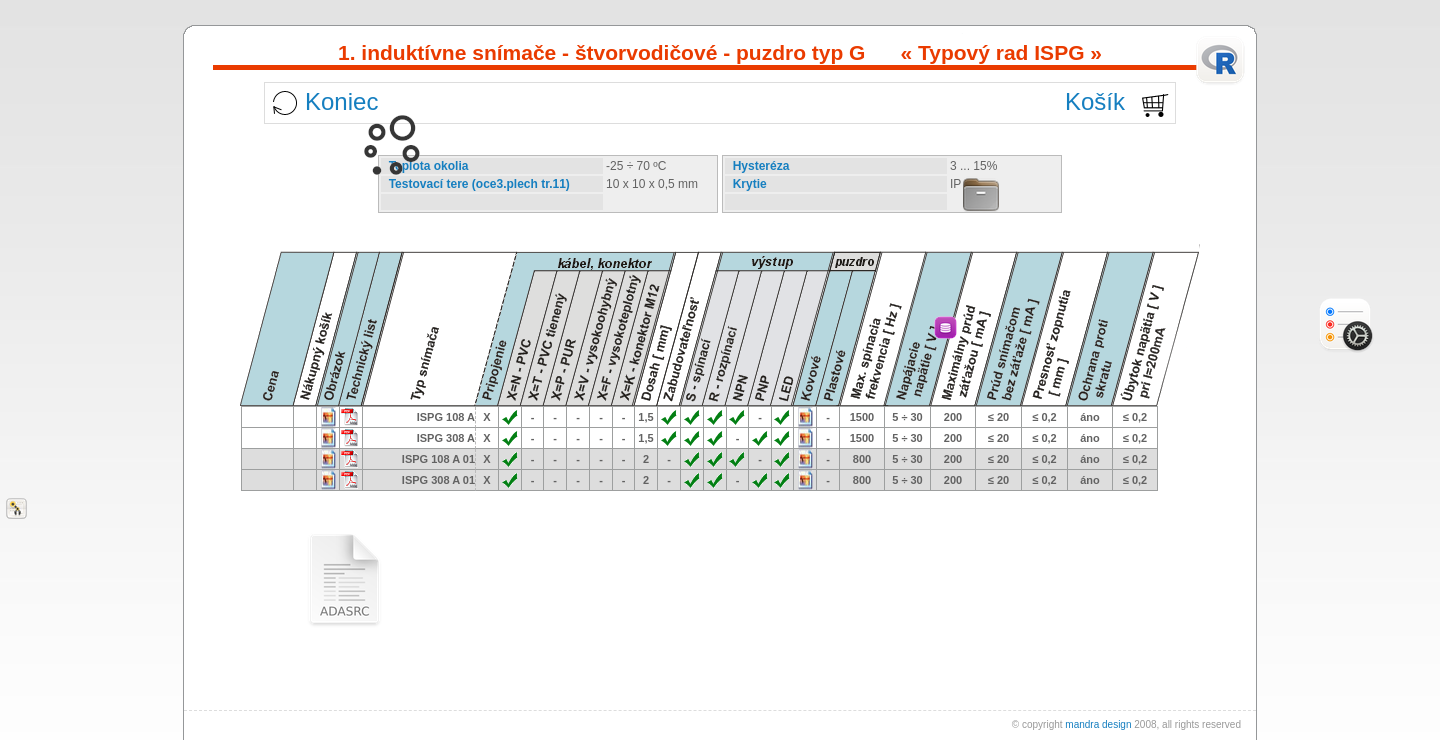  What do you see at coordinates (394, 145) in the screenshot?
I see `open gnome pie application launcher` at bounding box center [394, 145].